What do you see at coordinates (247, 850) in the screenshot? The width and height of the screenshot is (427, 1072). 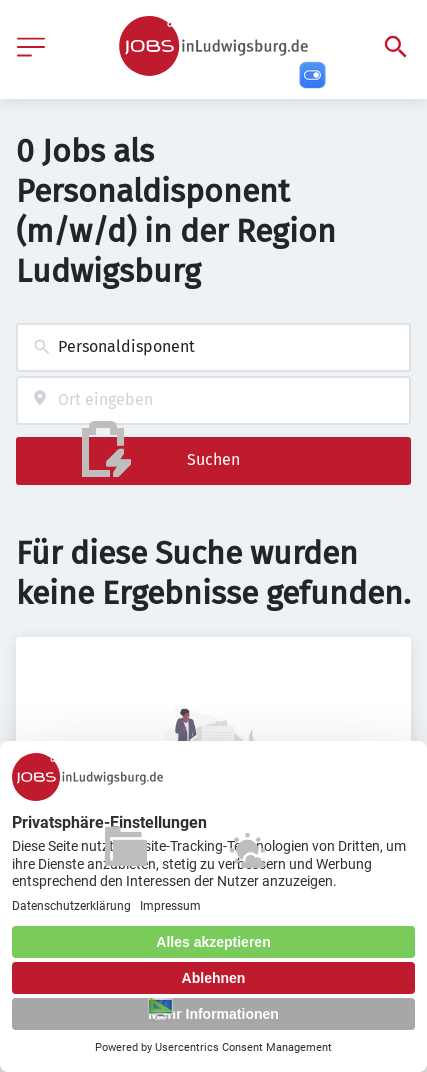 I see `indicates partly cloudy weather conditions` at bounding box center [247, 850].